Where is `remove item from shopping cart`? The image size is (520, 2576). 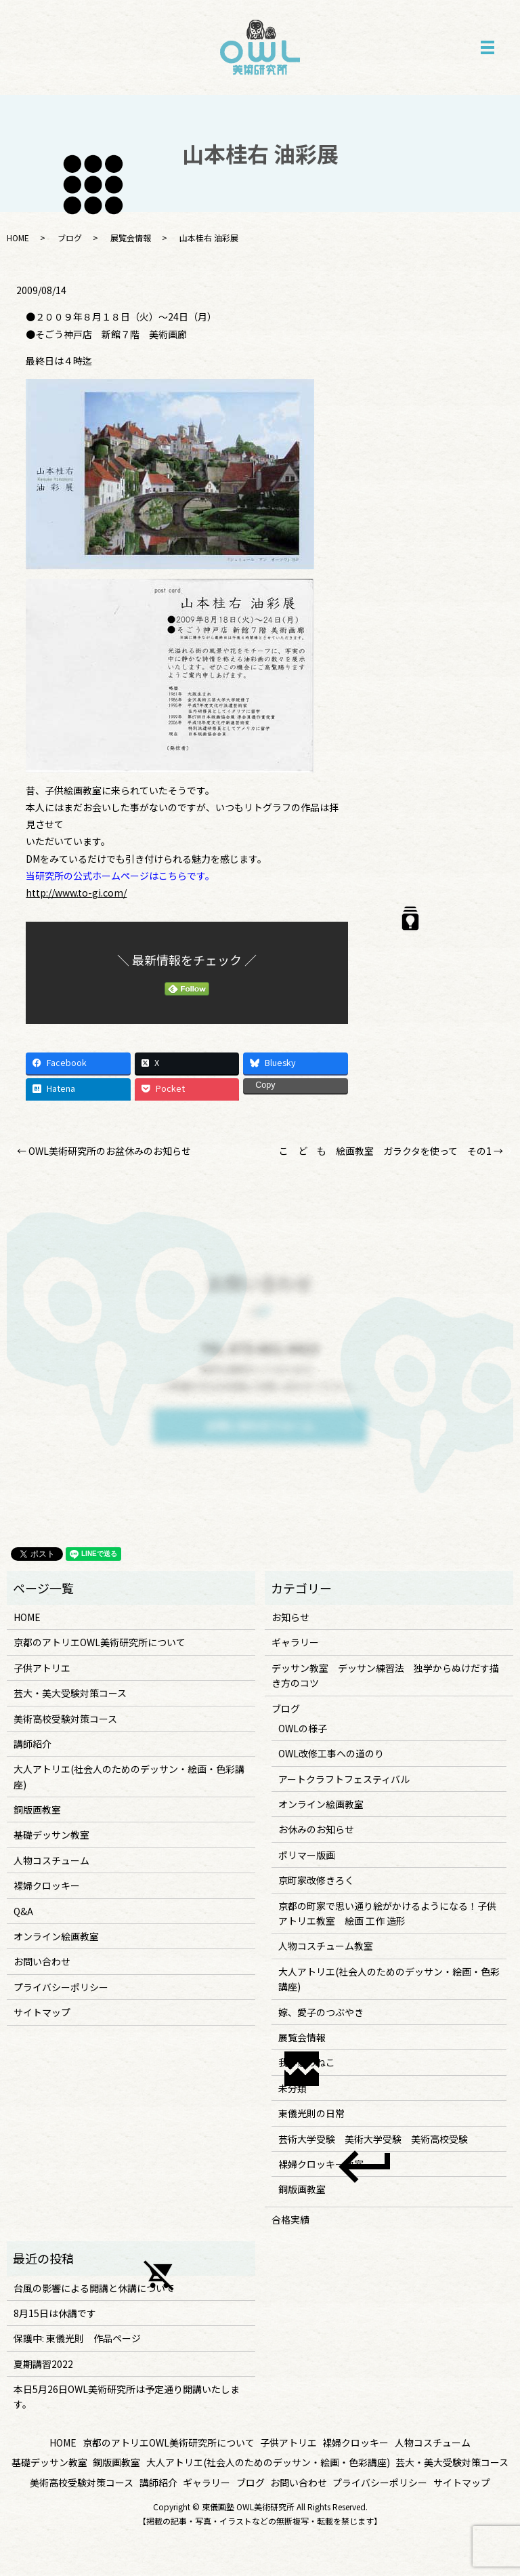
remove item from shopping cart is located at coordinates (159, 2274).